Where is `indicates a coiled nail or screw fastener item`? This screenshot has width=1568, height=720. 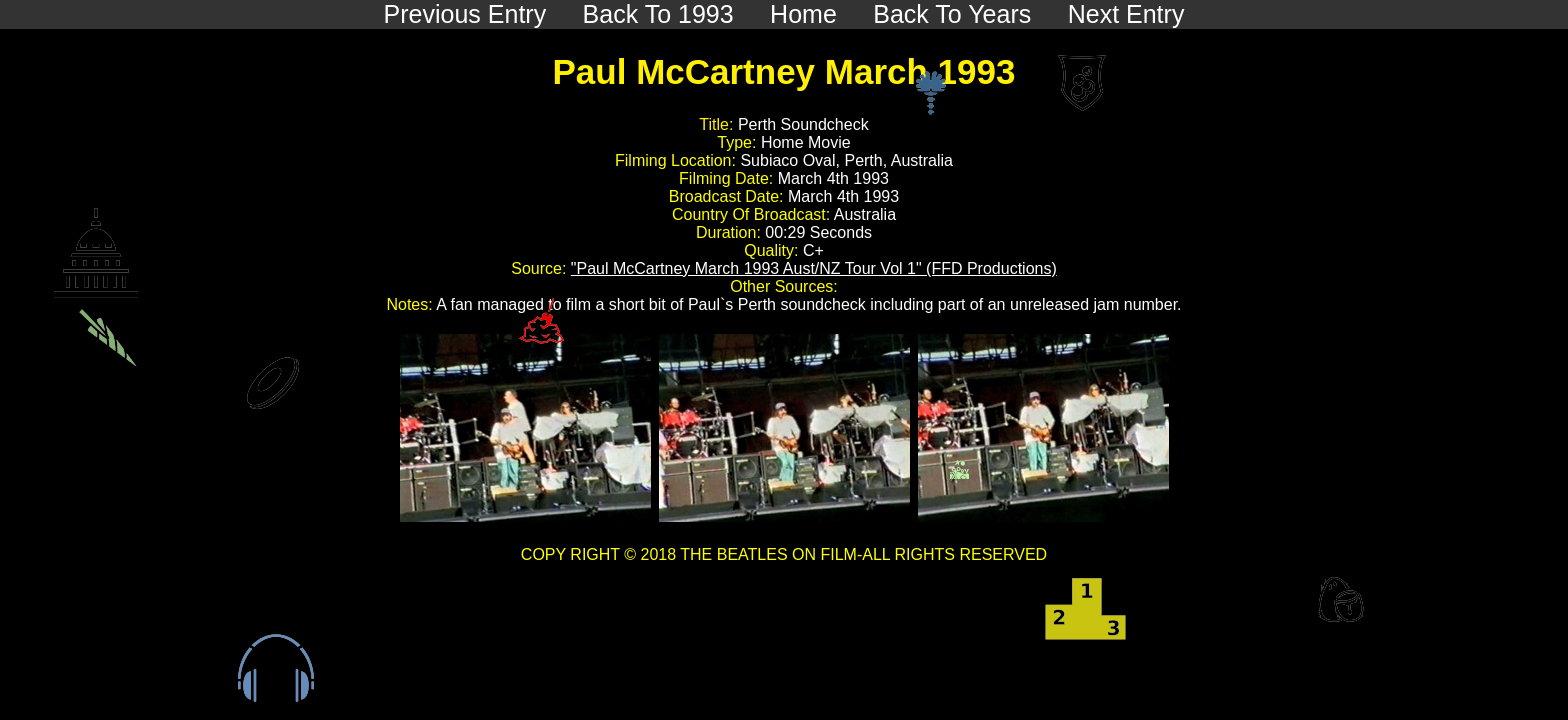
indicates a coiled nail or screw fastener item is located at coordinates (108, 338).